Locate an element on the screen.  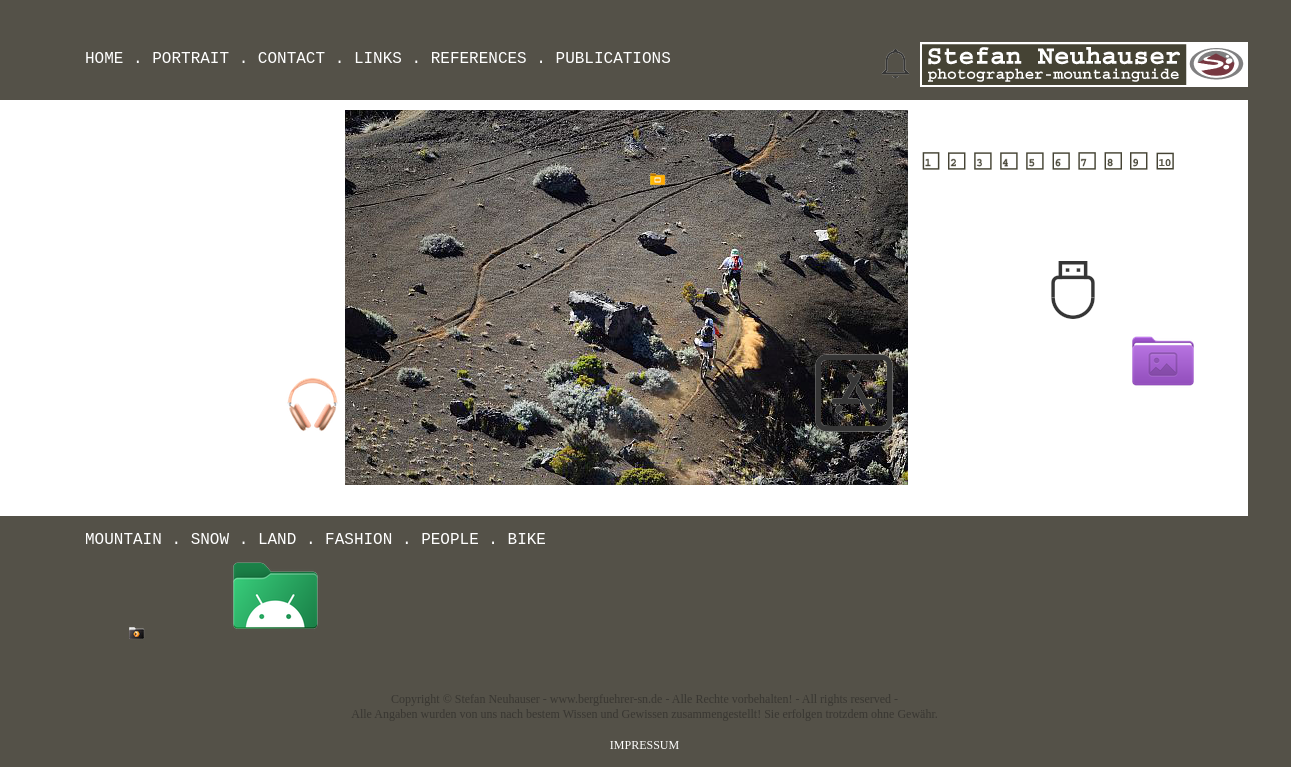
access removable media settings is located at coordinates (1073, 290).